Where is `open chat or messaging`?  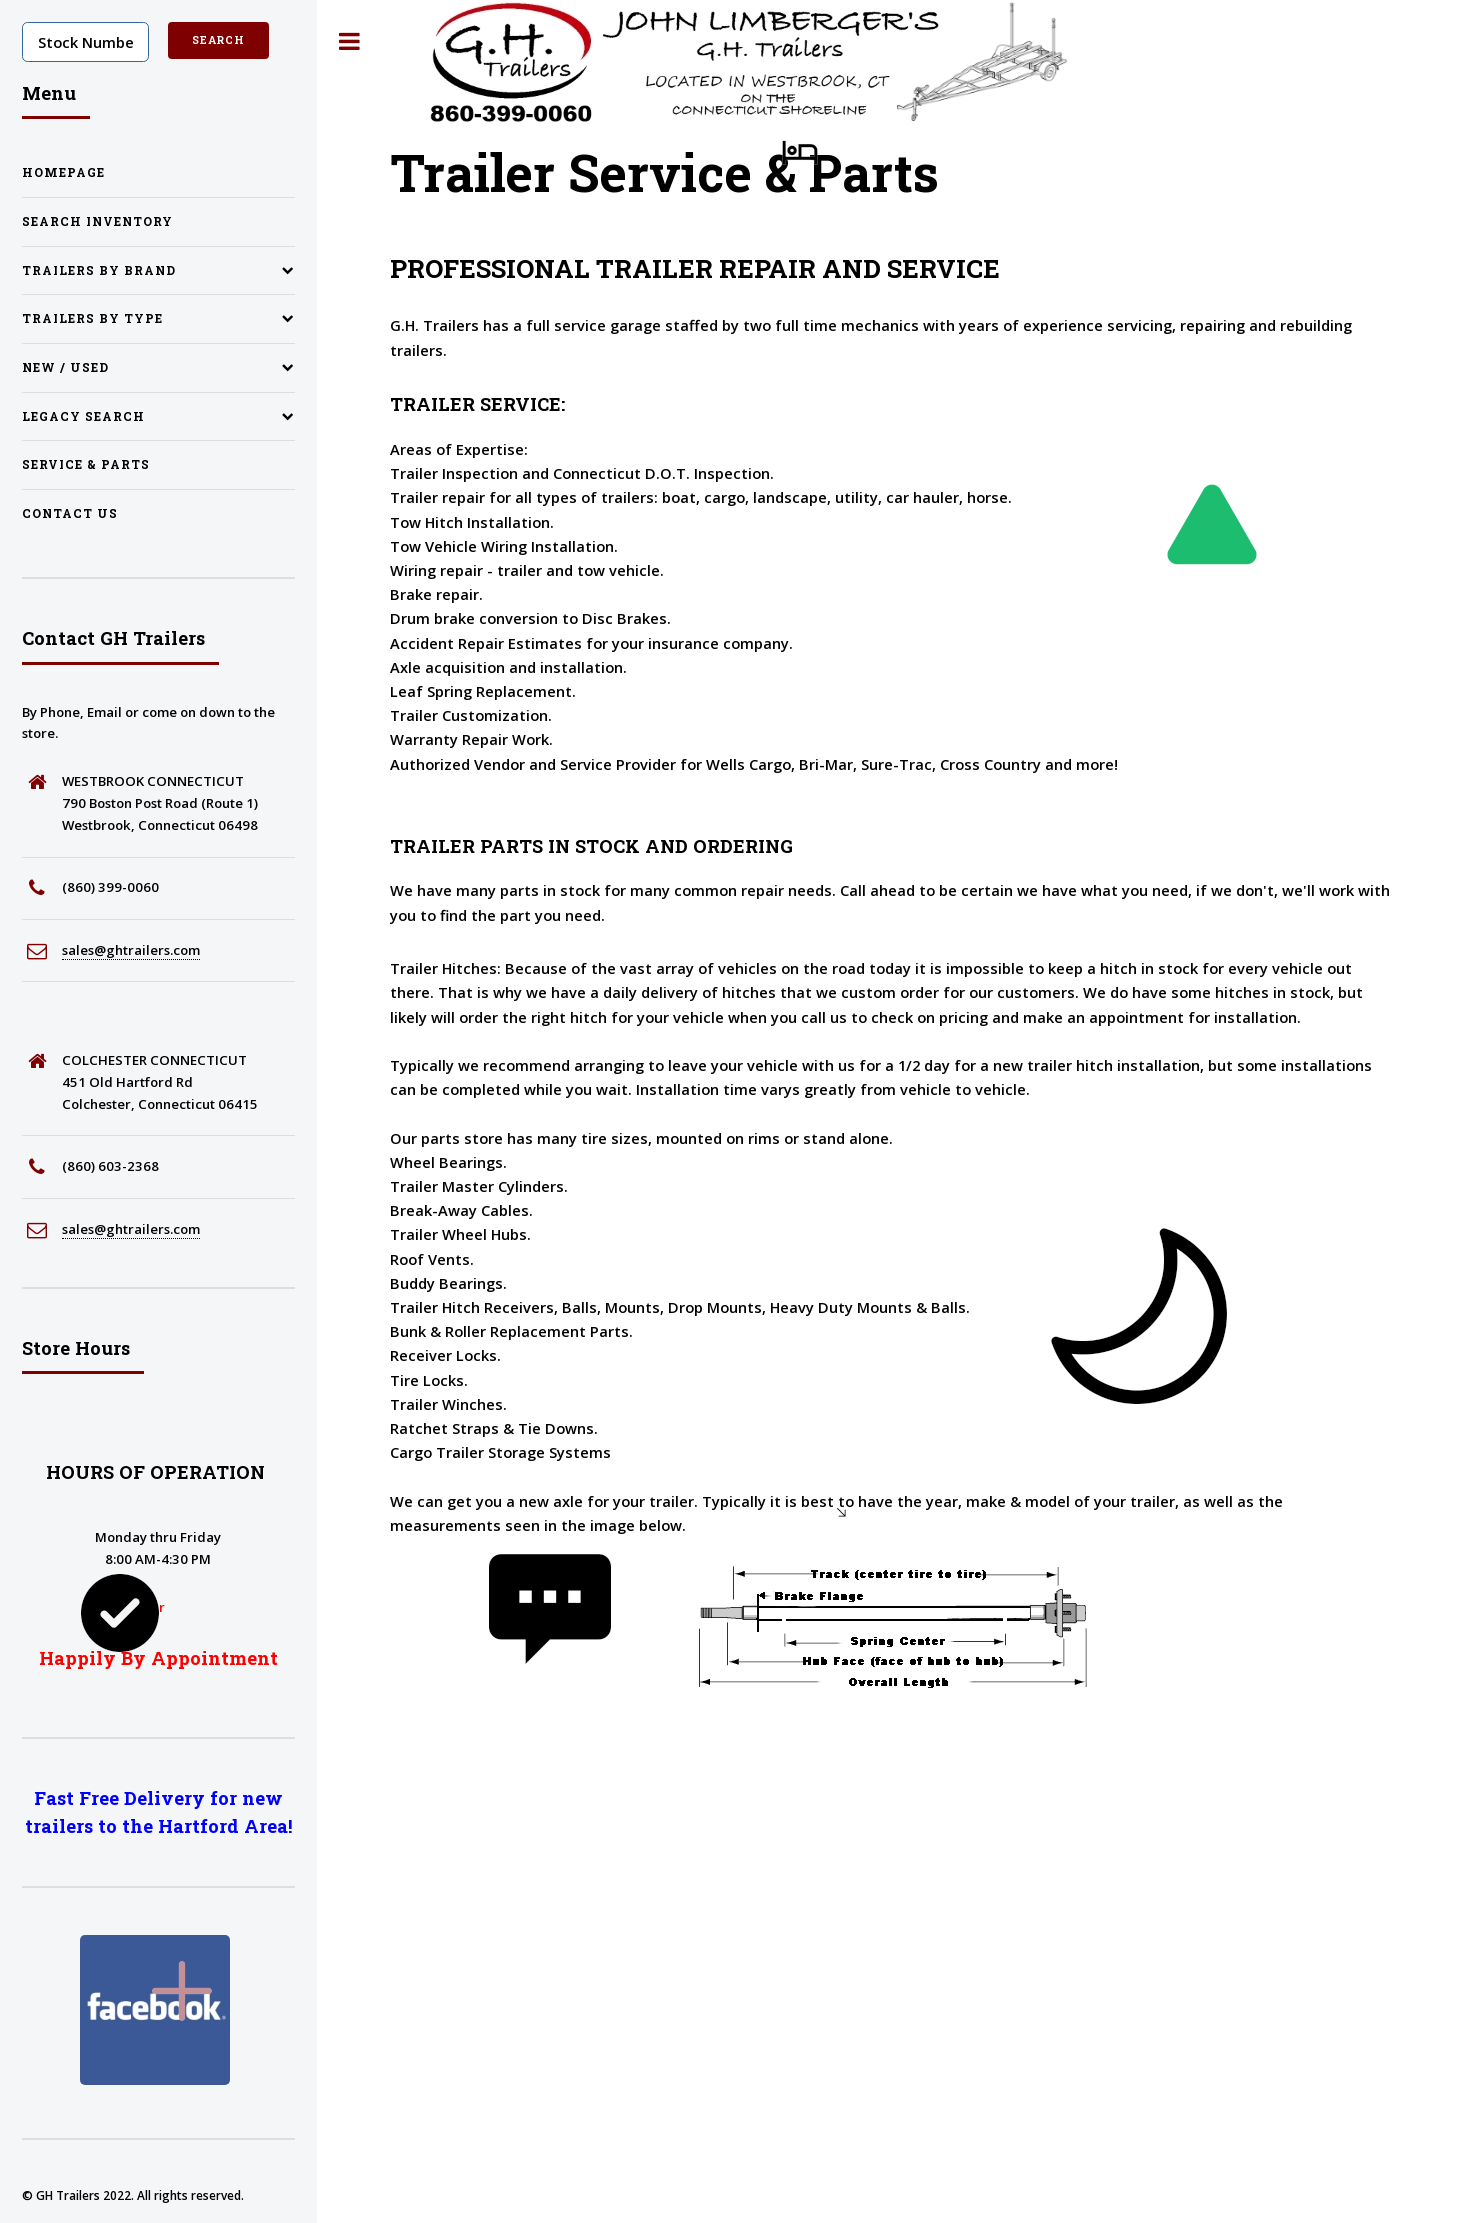
open chat or messaging is located at coordinates (550, 1609).